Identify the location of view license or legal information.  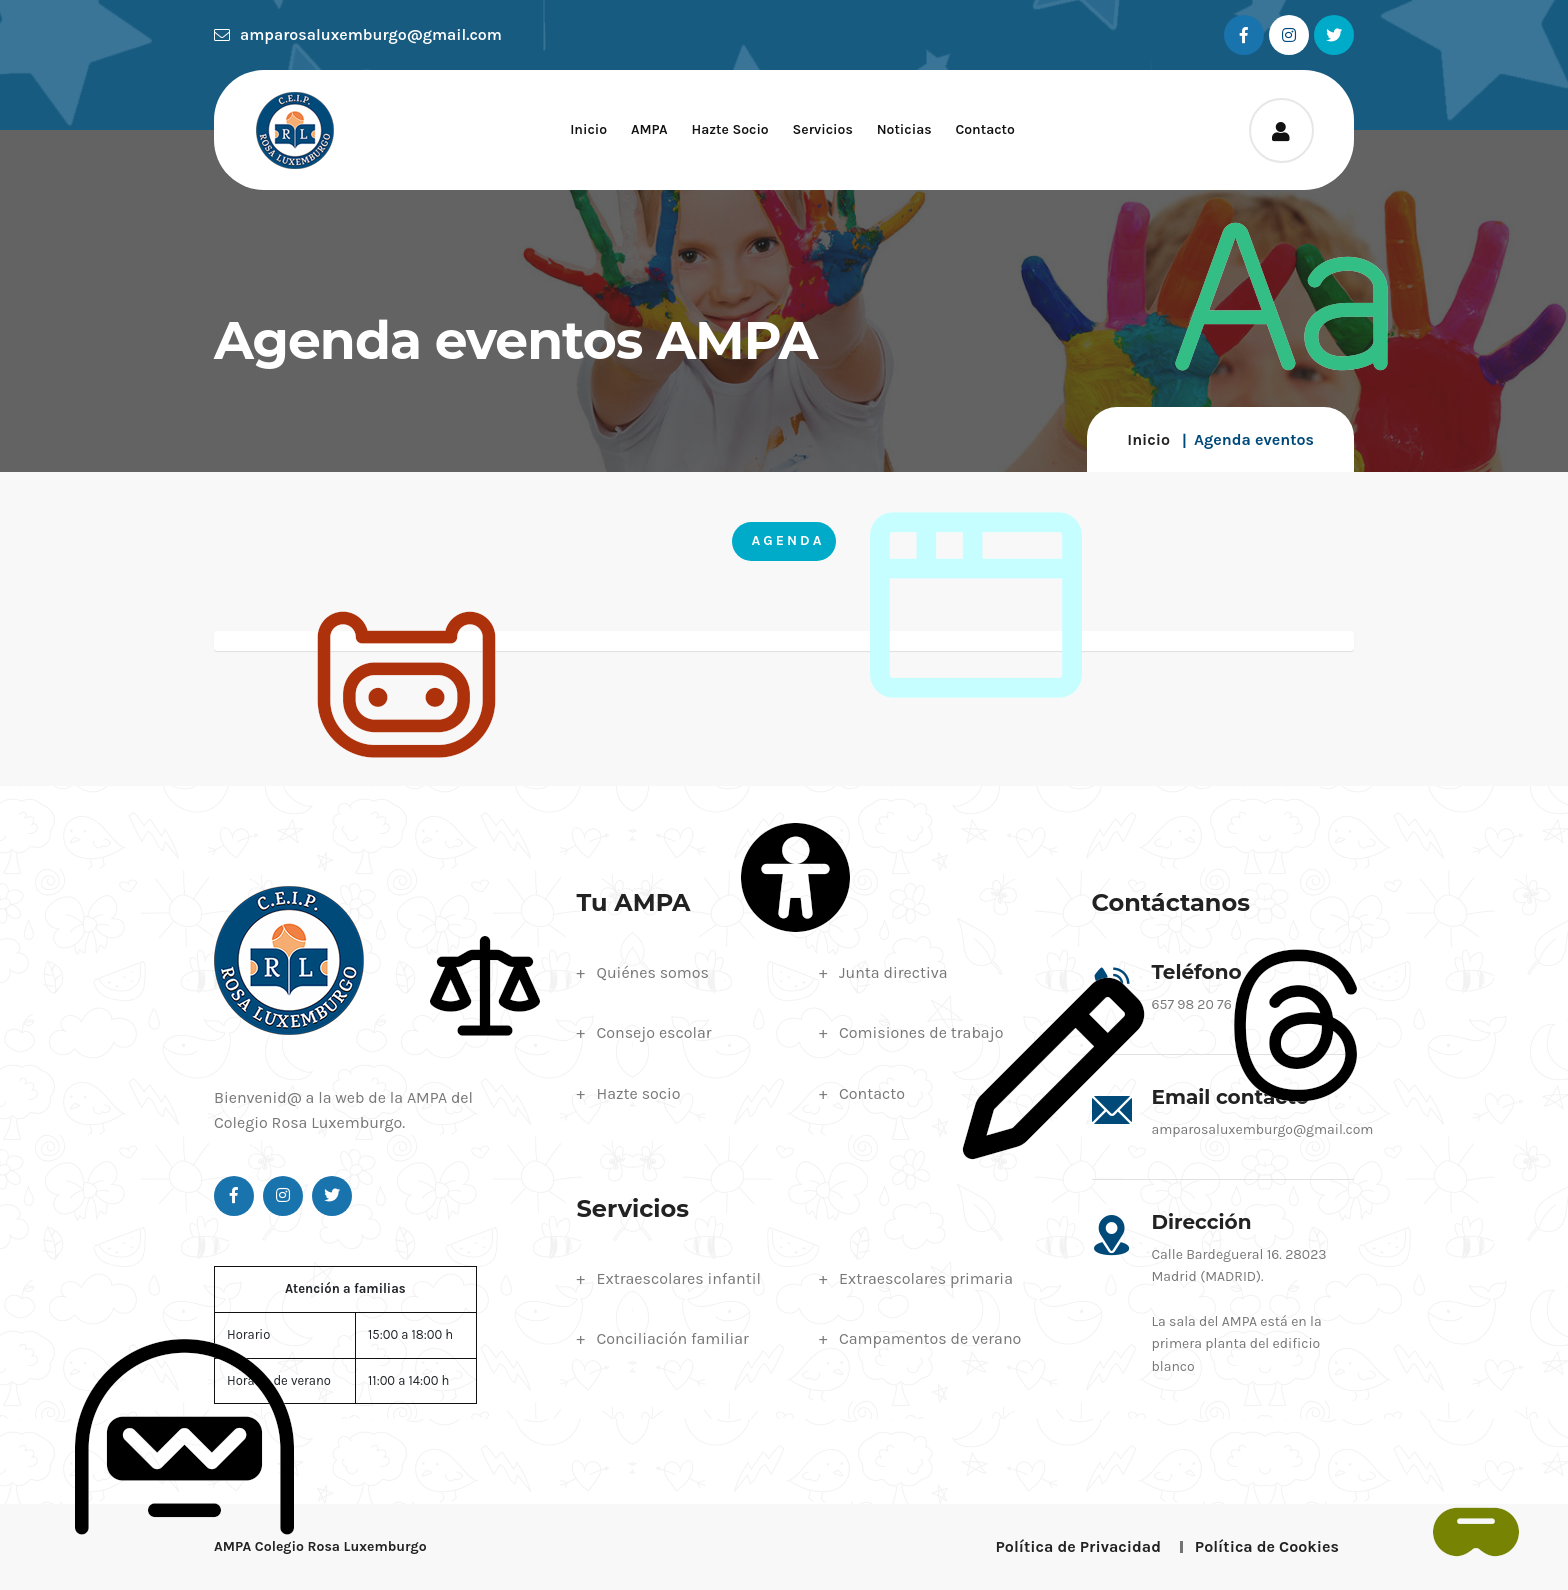
(485, 991).